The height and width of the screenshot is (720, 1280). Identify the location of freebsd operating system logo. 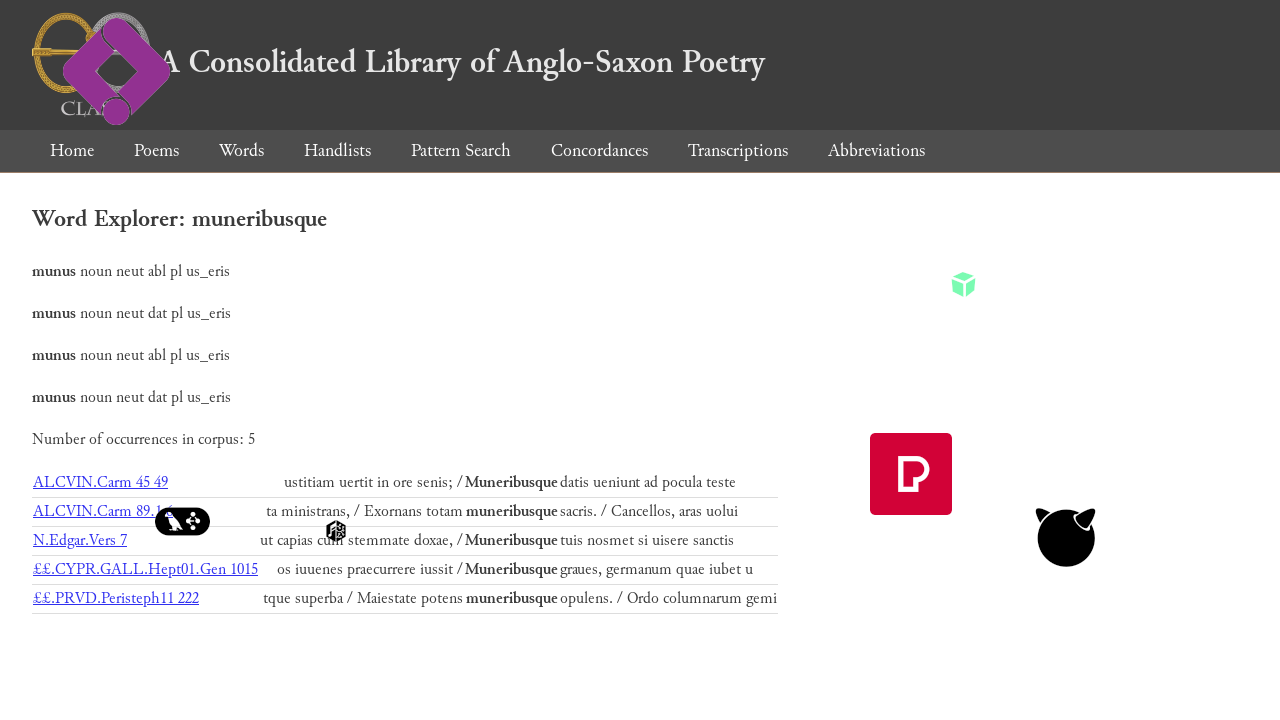
(1065, 537).